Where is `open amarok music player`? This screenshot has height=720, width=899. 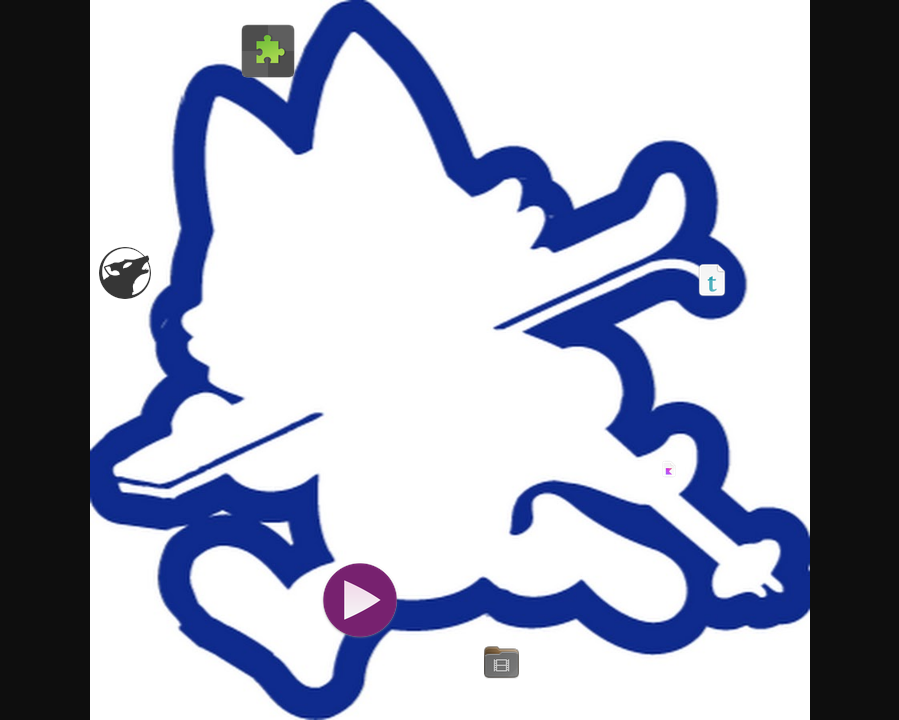 open amarok music player is located at coordinates (125, 273).